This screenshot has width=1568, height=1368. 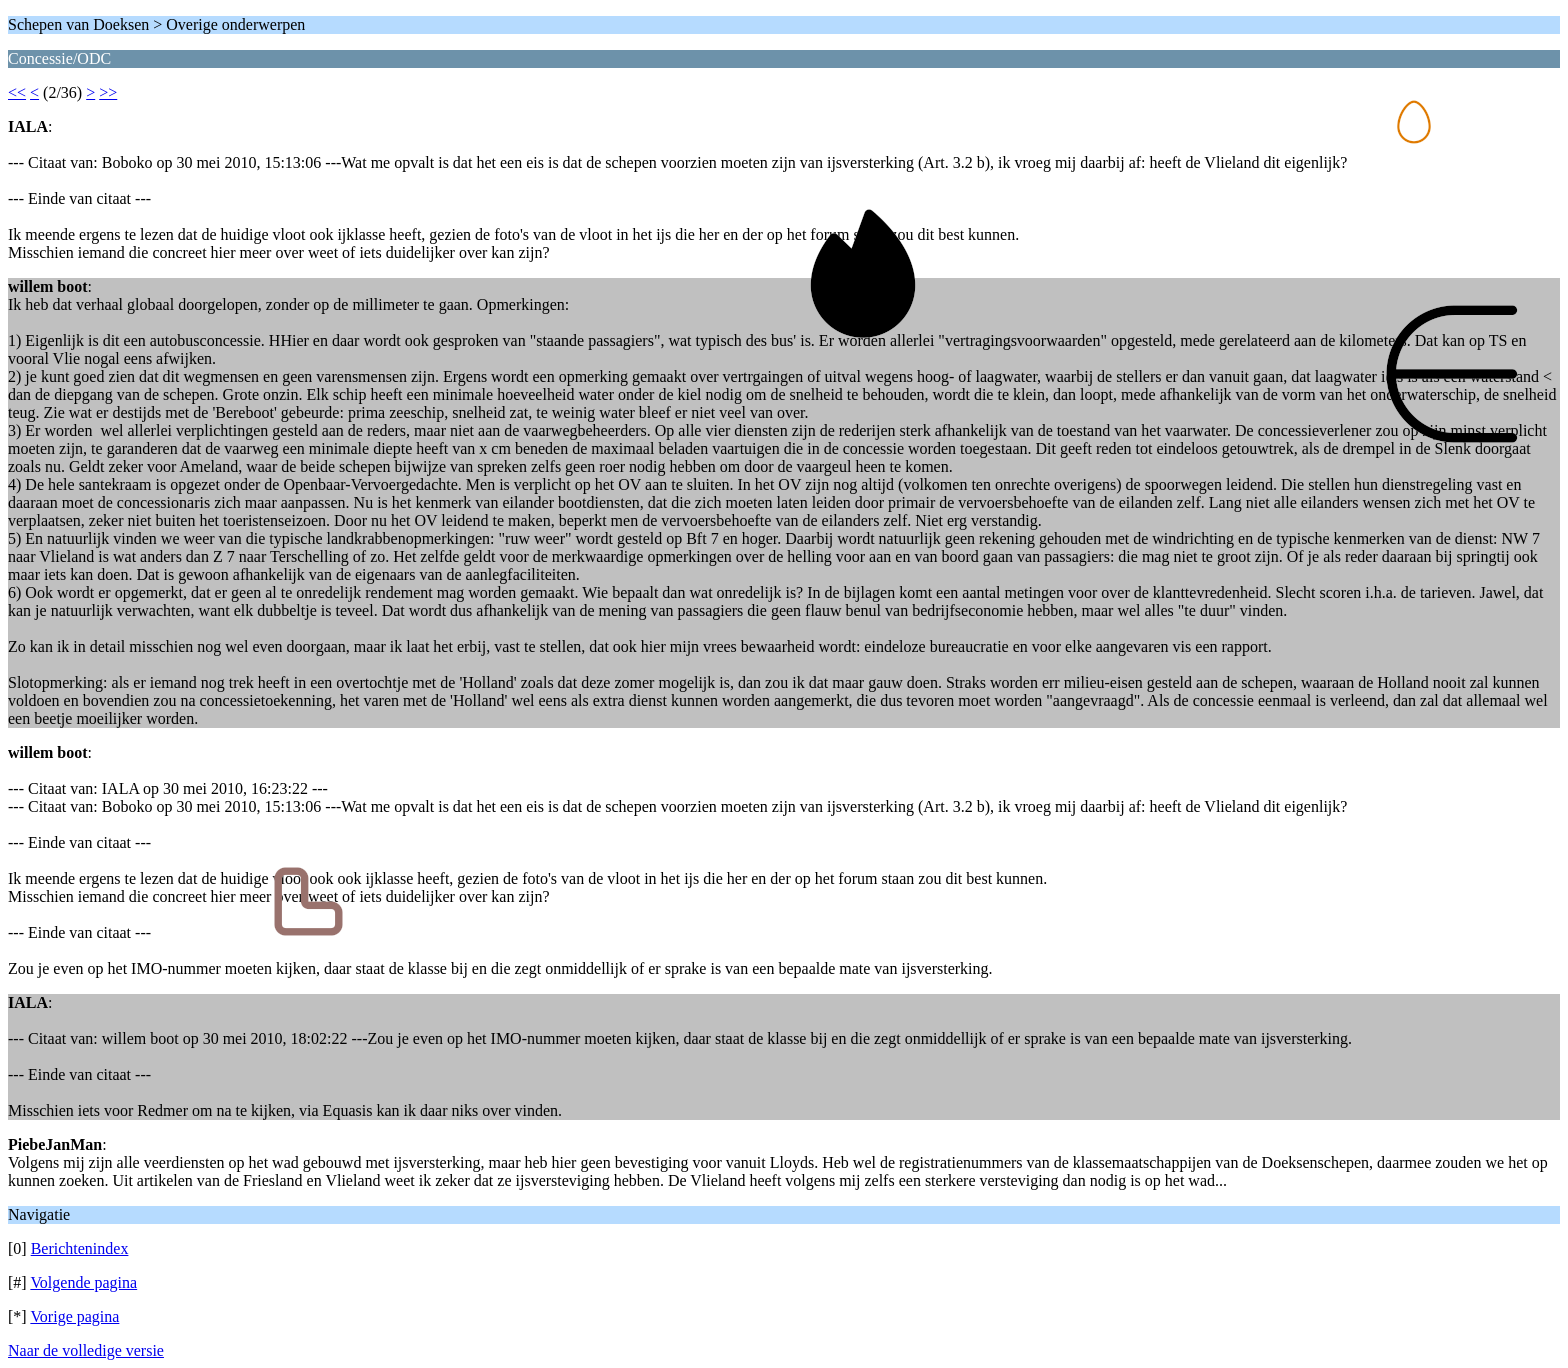 I want to click on connect two paths with a straight corner join, so click(x=308, y=901).